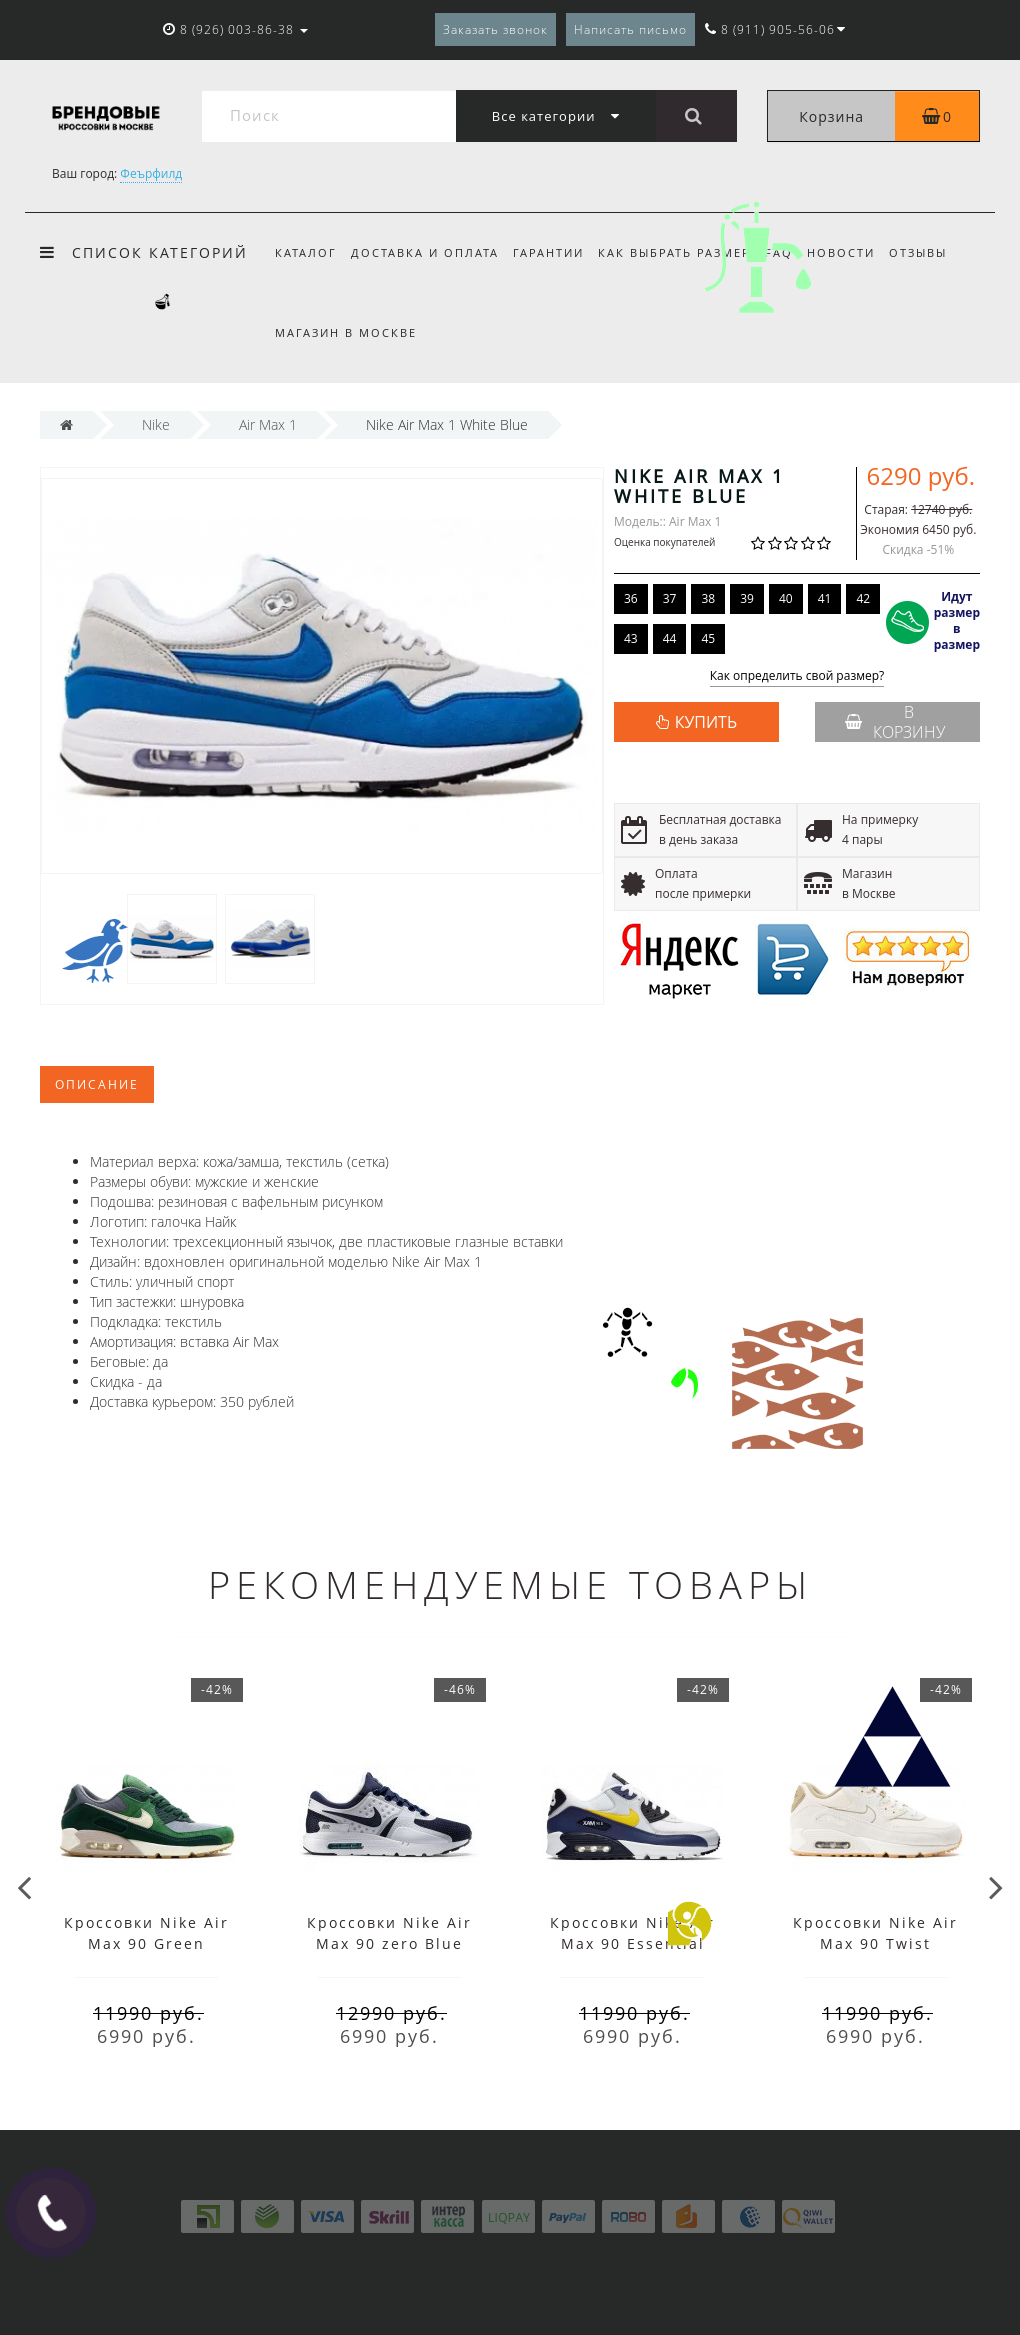 This screenshot has height=2335, width=1020. Describe the element at coordinates (684, 1383) in the screenshot. I see `indicates a claw attack or grab ability in a game` at that location.